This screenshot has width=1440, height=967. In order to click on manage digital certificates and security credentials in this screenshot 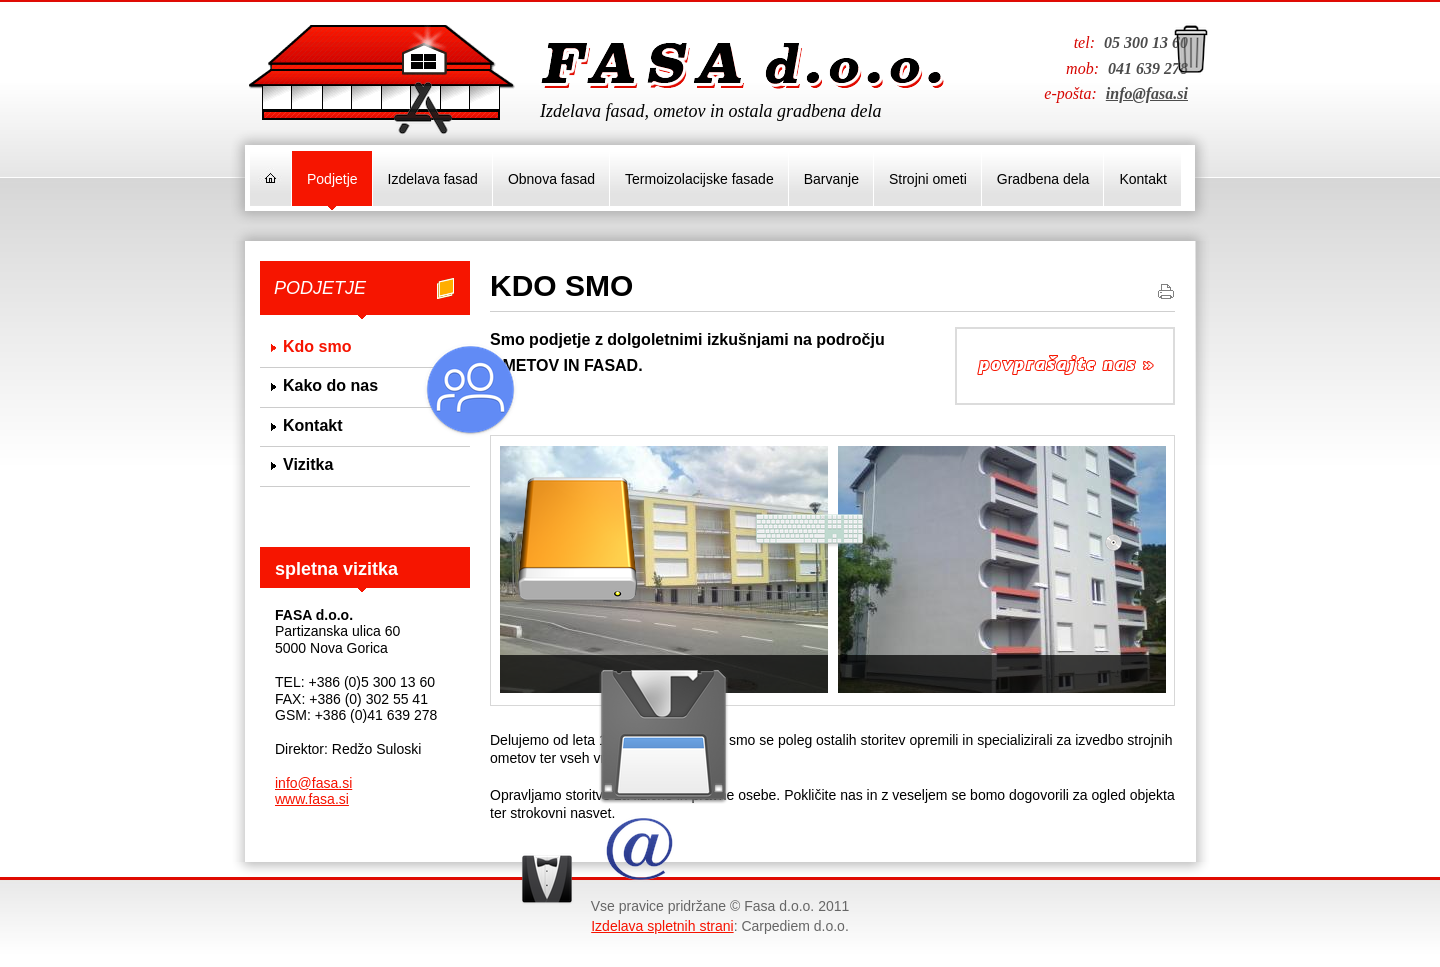, I will do `click(547, 879)`.